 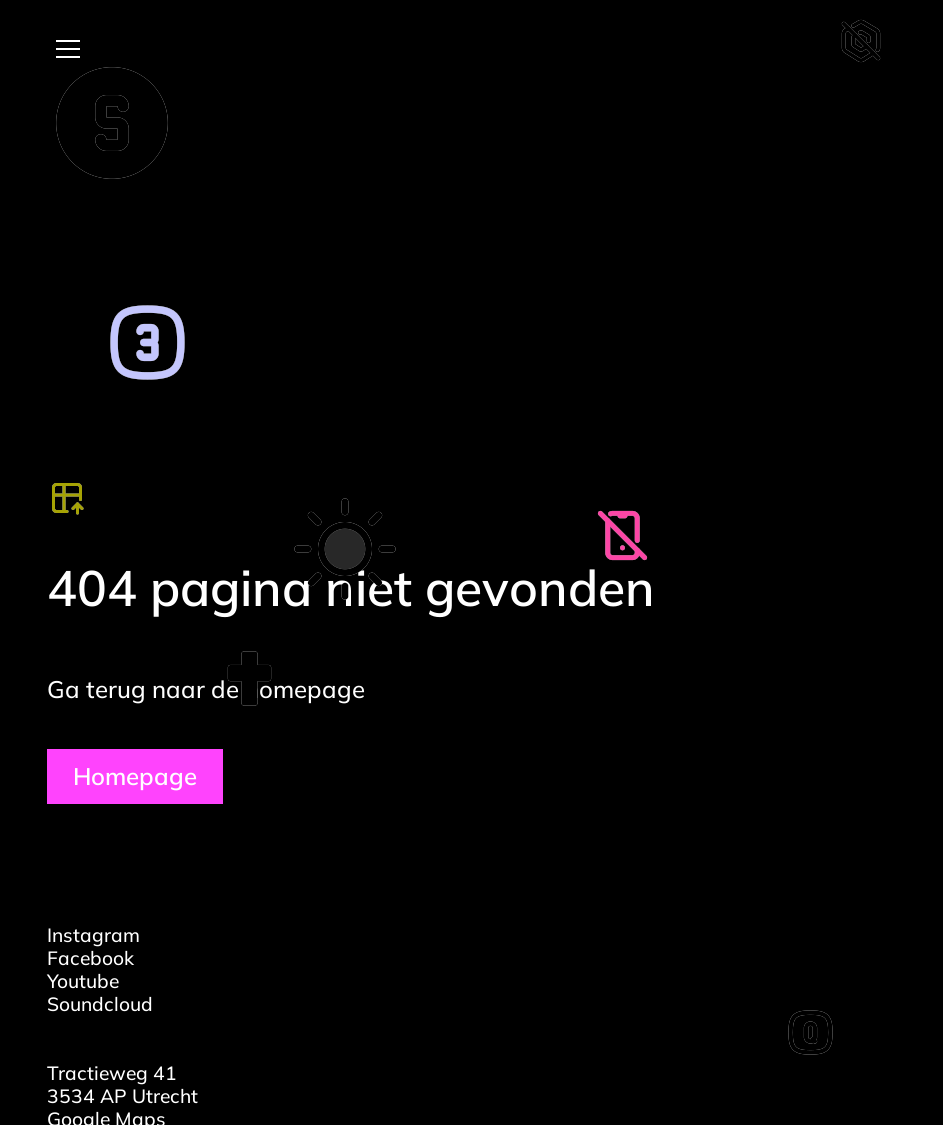 What do you see at coordinates (861, 41) in the screenshot?
I see `disable assembly or grouping feature` at bounding box center [861, 41].